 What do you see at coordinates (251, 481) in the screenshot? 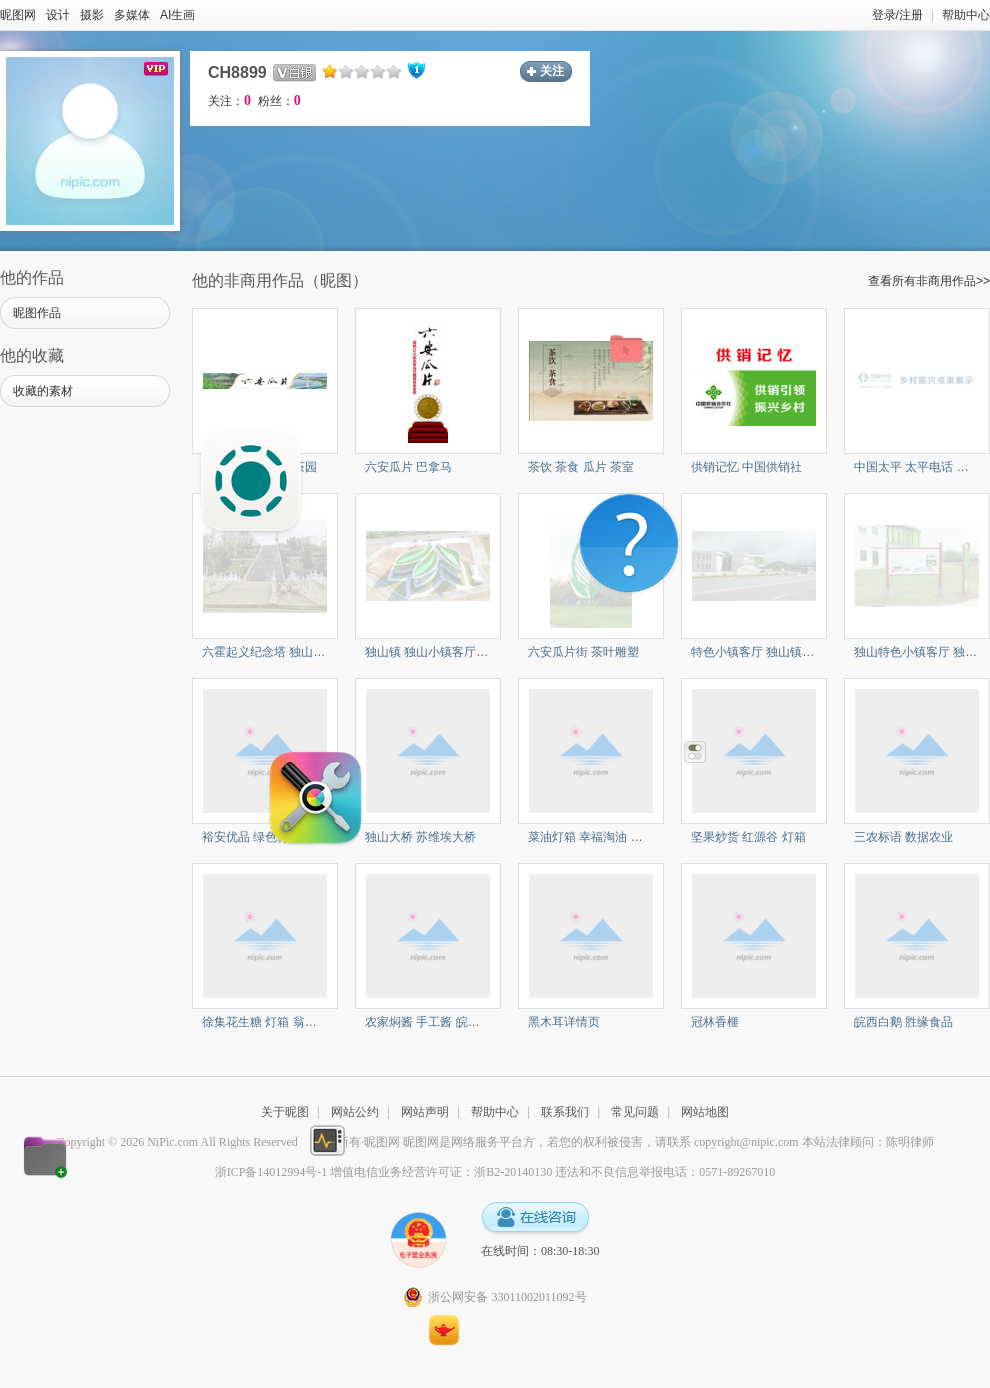
I see `open LocalSend app for local file sharing` at bounding box center [251, 481].